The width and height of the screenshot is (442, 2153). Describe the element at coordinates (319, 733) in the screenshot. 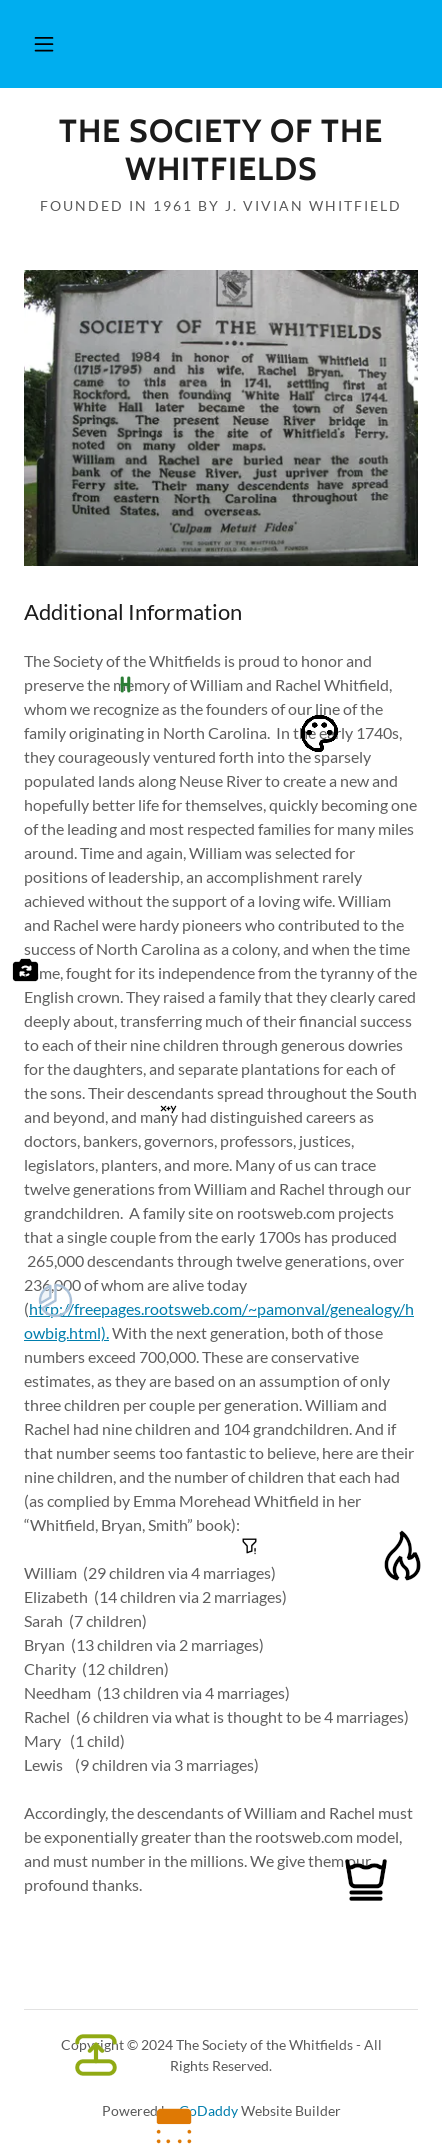

I see `access color or theme customization options` at that location.